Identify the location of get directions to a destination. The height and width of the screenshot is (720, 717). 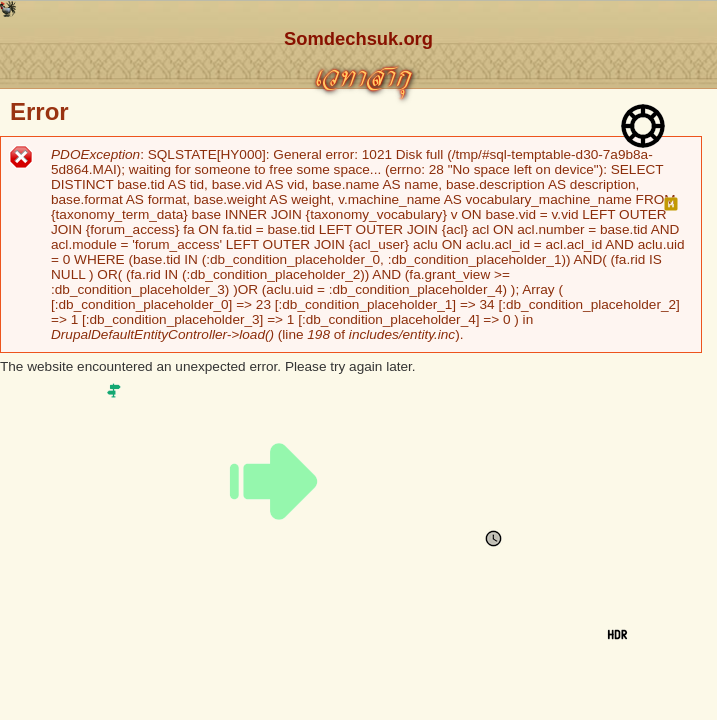
(113, 390).